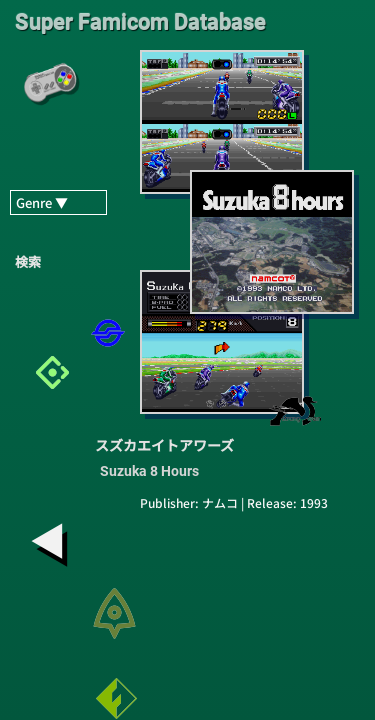 Image resolution: width=375 pixels, height=720 pixels. Describe the element at coordinates (116, 698) in the screenshot. I see `flashforge brand logo` at that location.